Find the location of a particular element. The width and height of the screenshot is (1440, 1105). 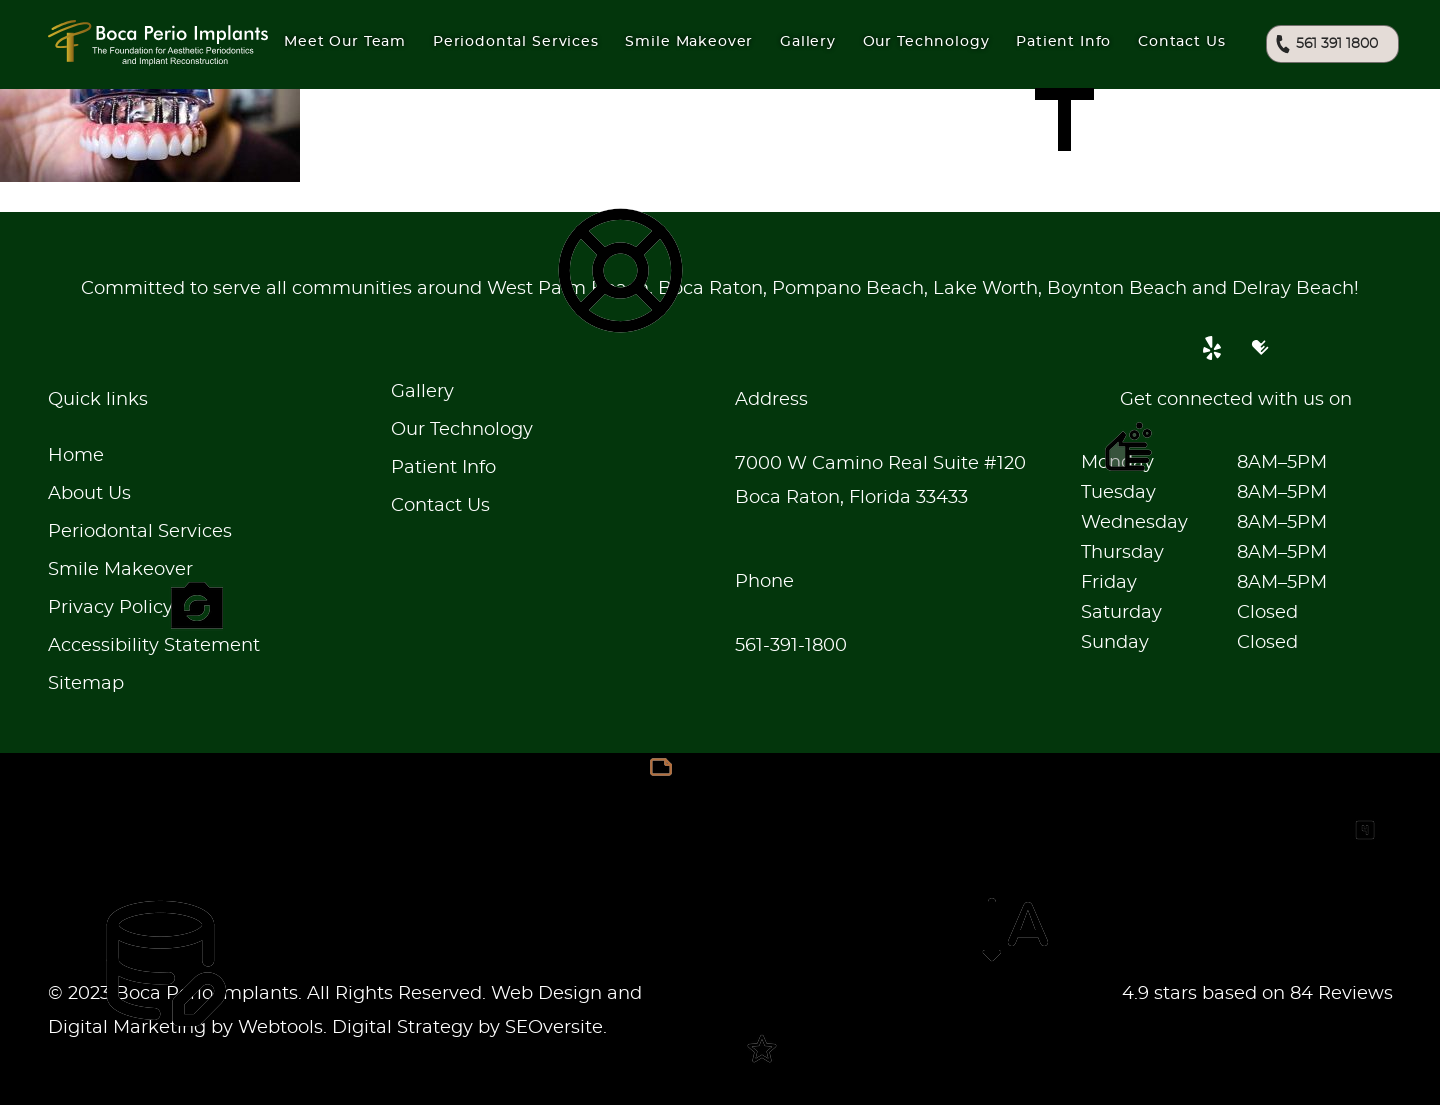

rotate text to vertical orientation is located at coordinates (1016, 930).